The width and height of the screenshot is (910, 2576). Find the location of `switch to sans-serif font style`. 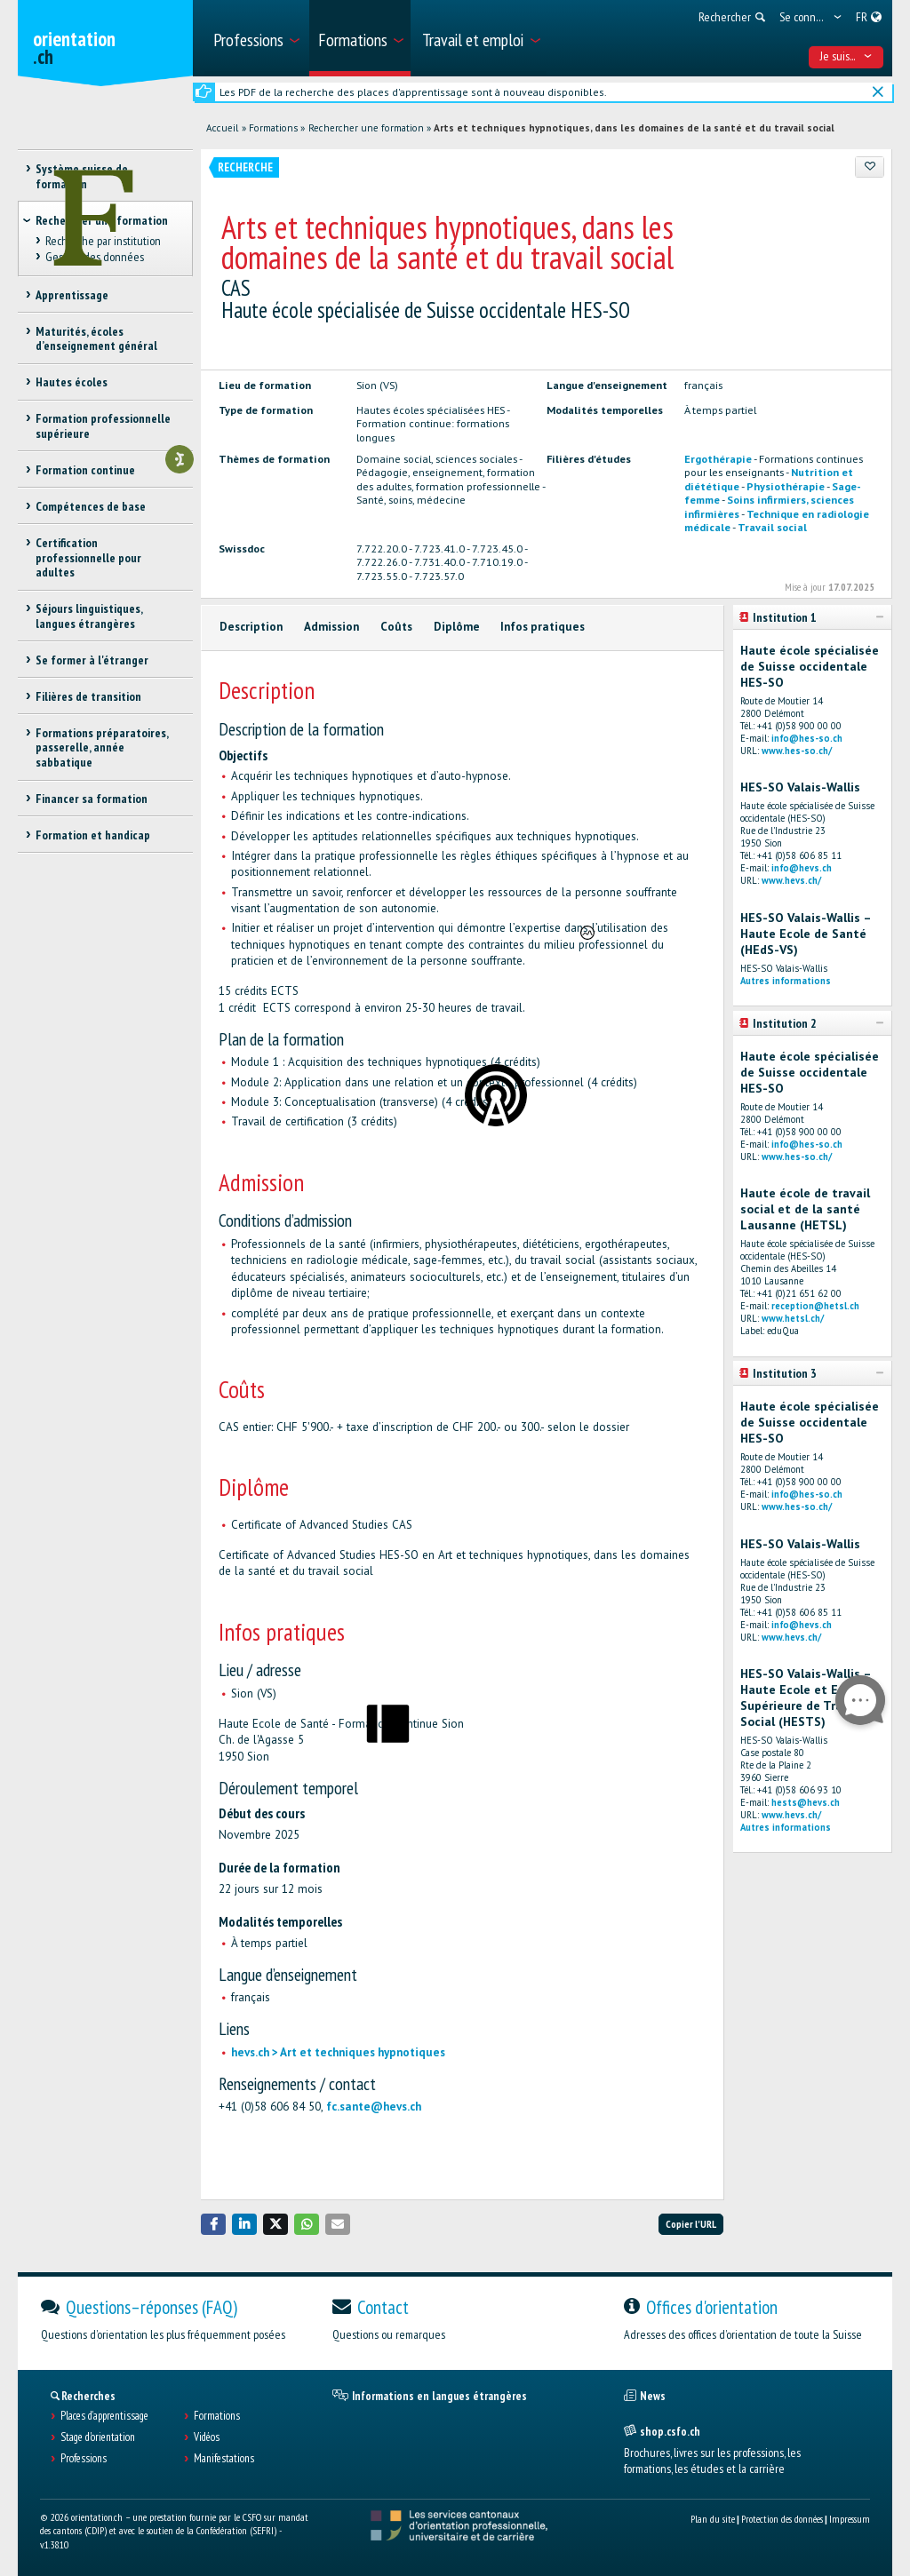

switch to sans-serif font style is located at coordinates (93, 215).